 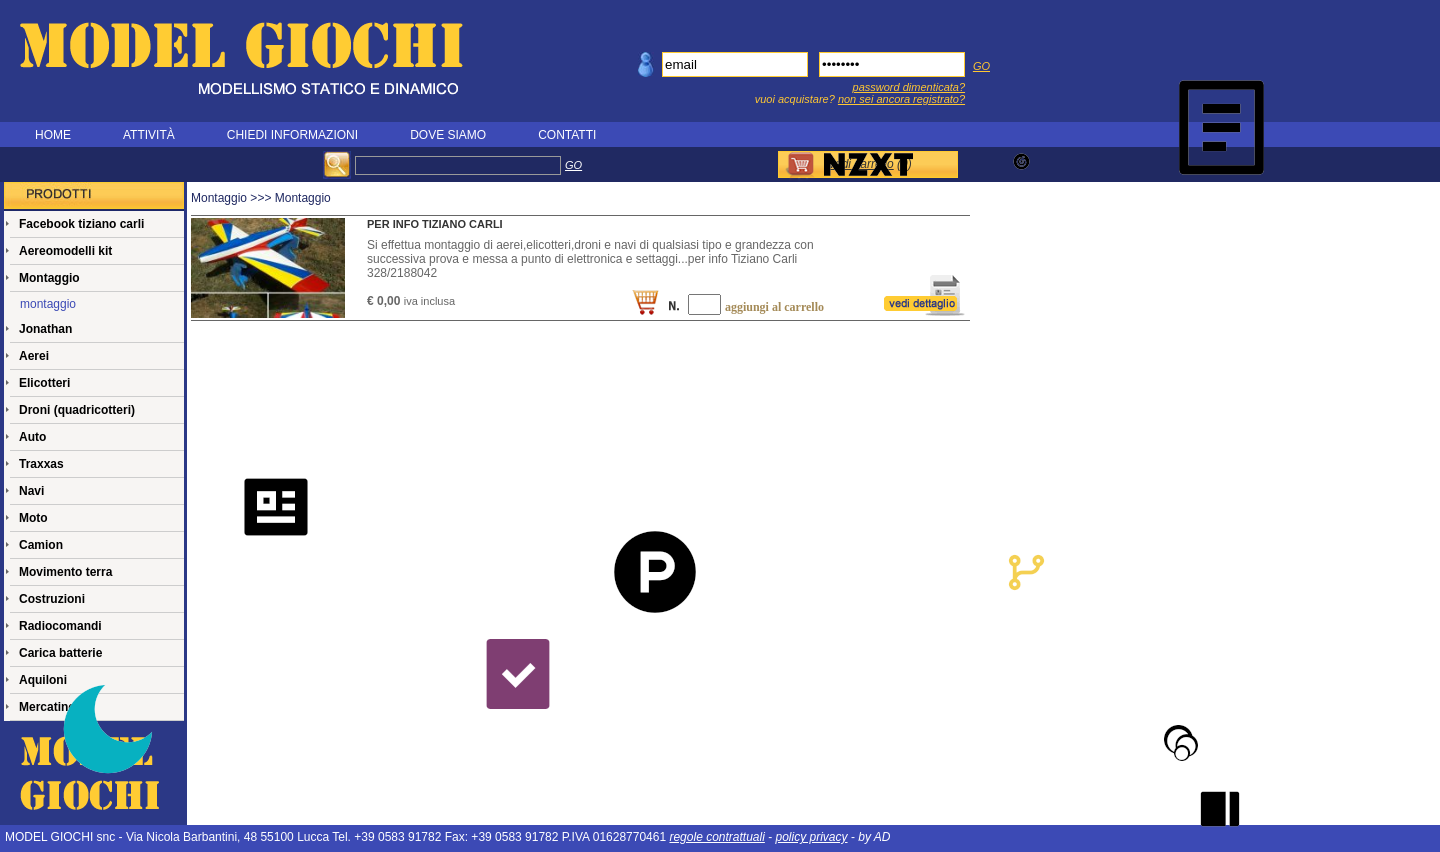 I want to click on NZXT brand logo, so click(x=868, y=164).